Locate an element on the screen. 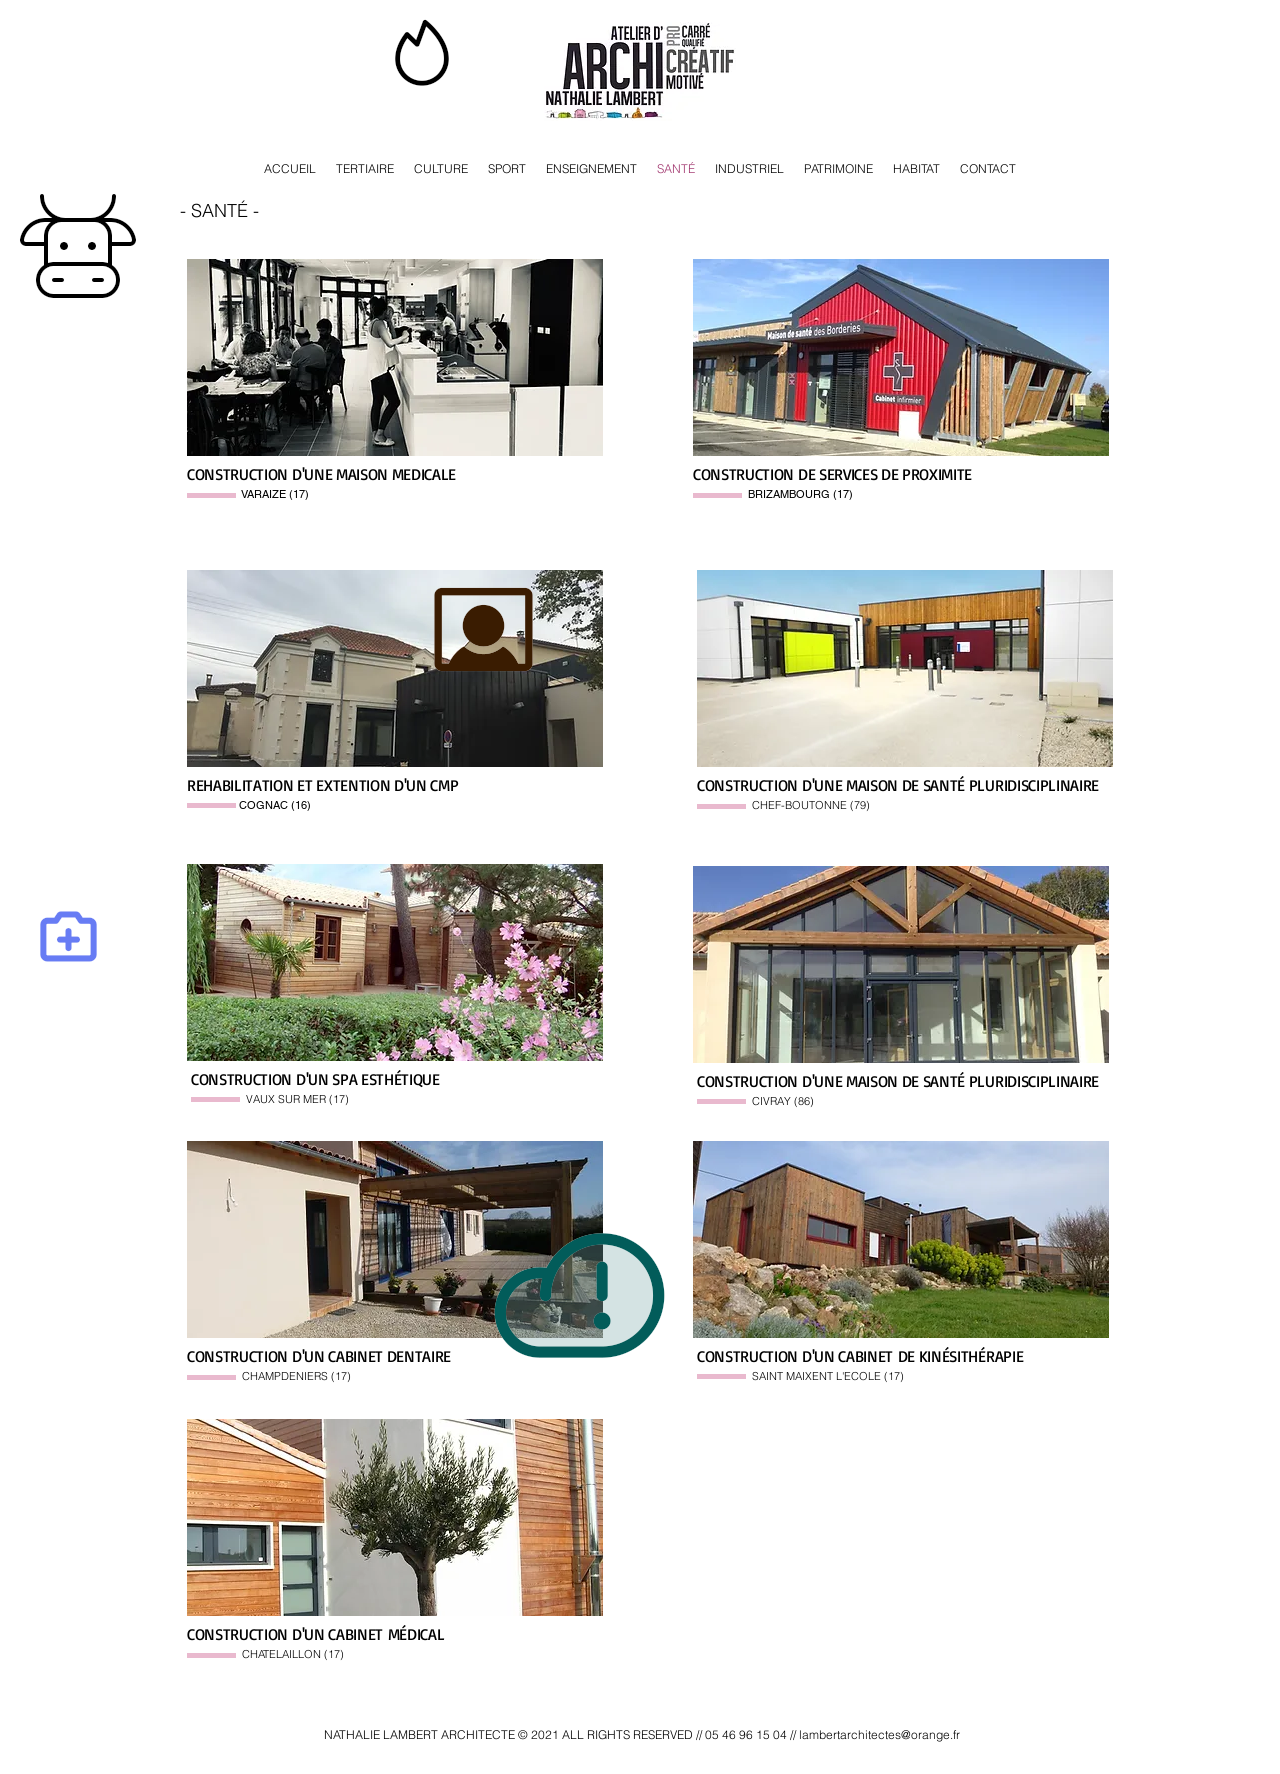  add a new photo is located at coordinates (68, 937).